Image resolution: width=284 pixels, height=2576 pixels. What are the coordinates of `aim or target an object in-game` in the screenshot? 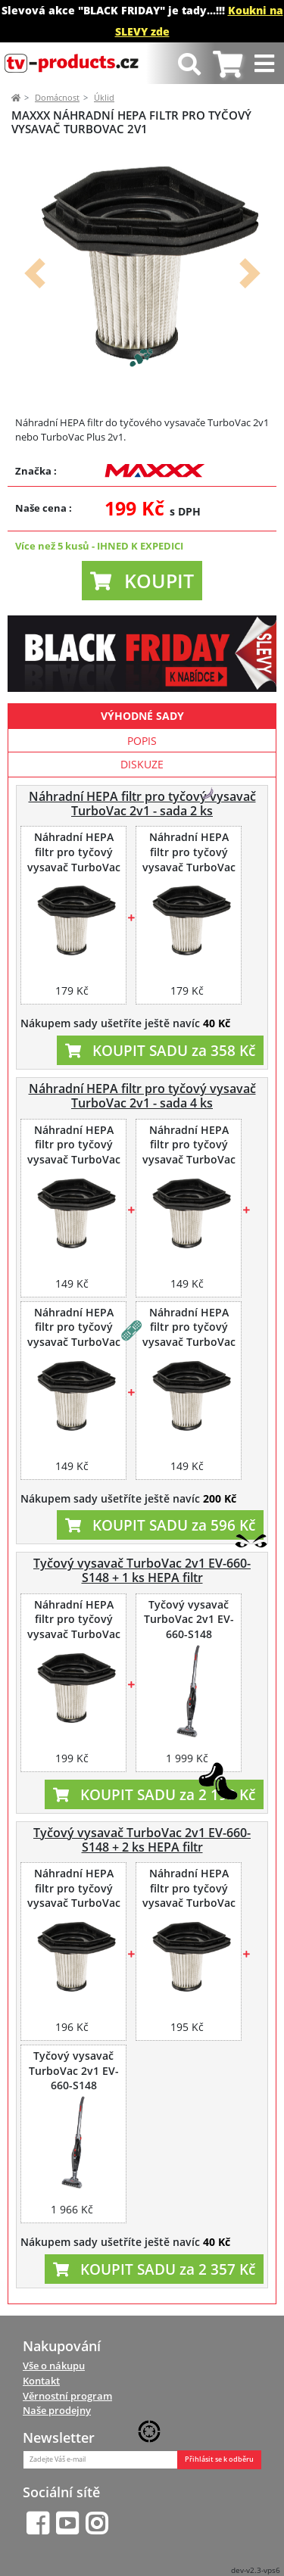 It's located at (149, 2431).